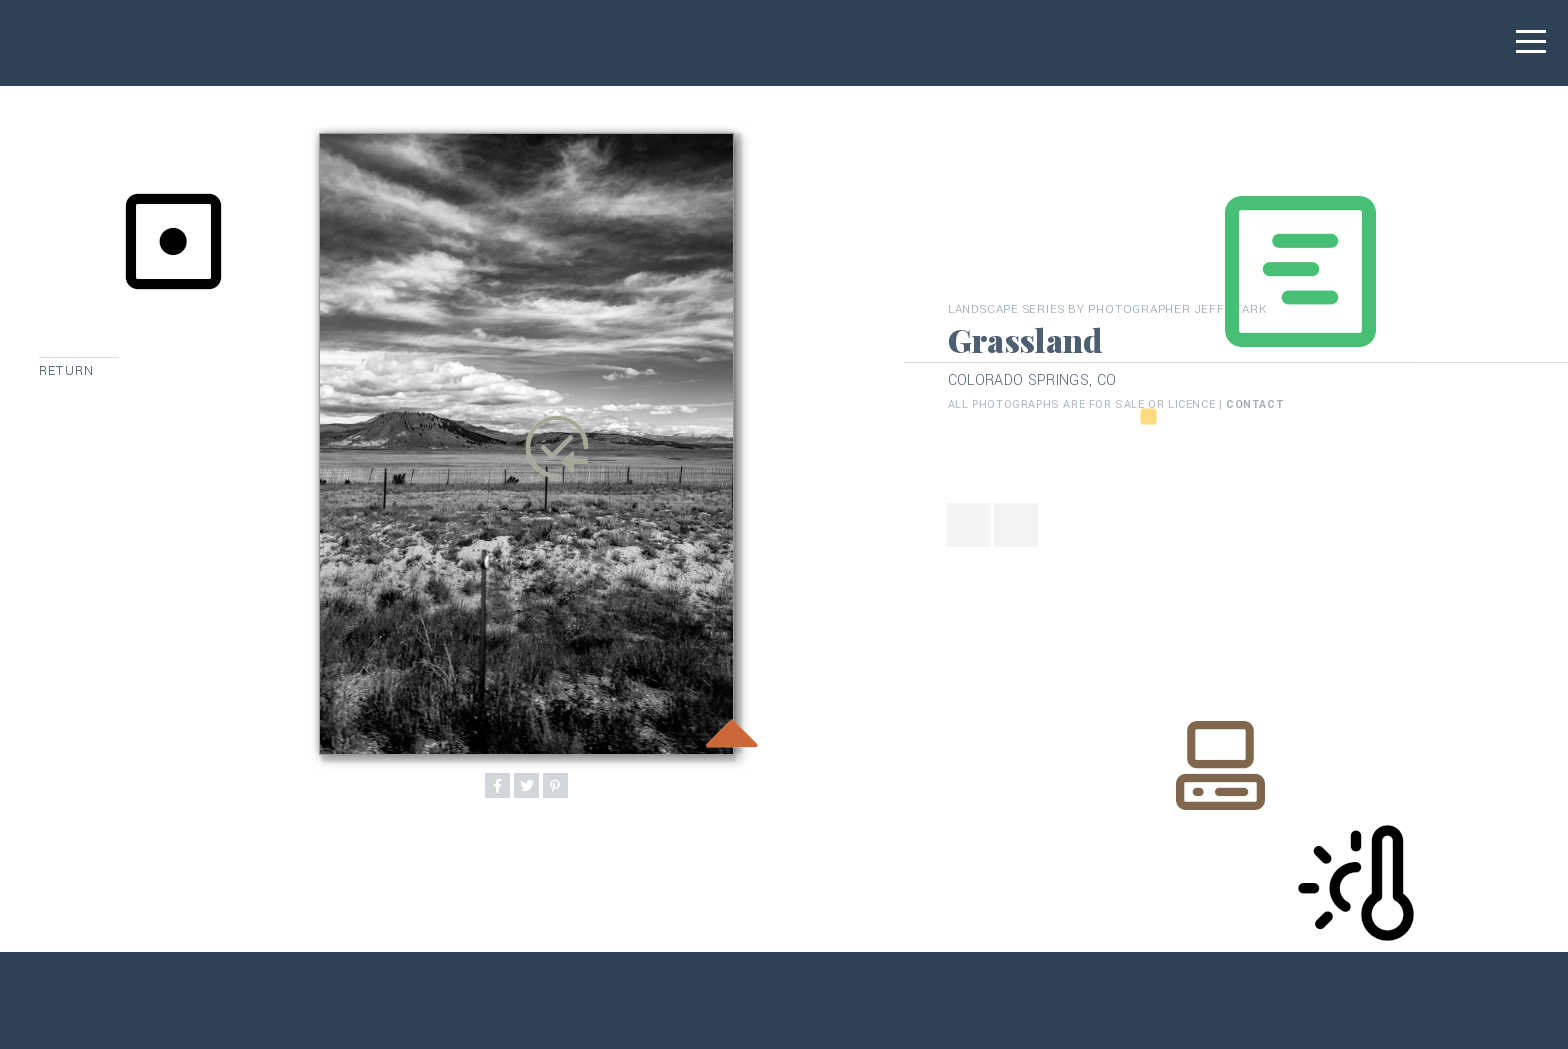 Image resolution: width=1568 pixels, height=1049 pixels. Describe the element at coordinates (1220, 765) in the screenshot. I see `launch a github codespace` at that location.